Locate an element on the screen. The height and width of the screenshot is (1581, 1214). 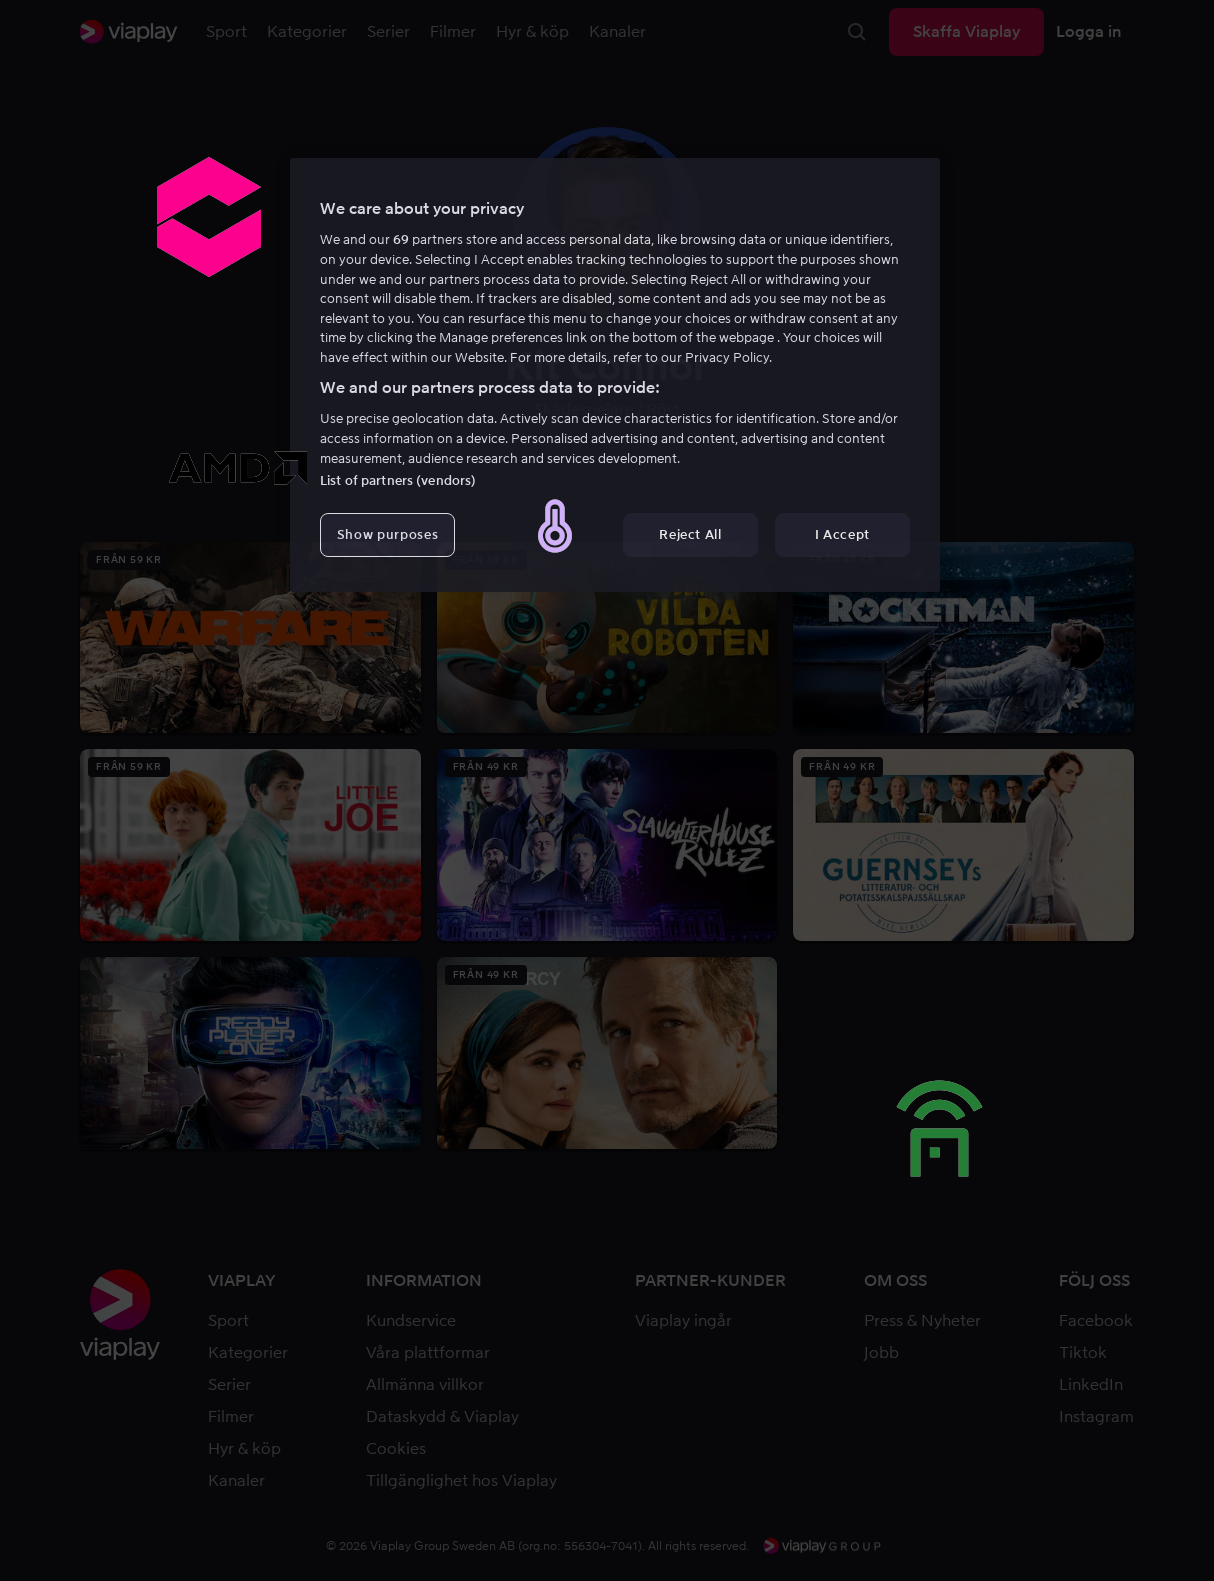
Eclipse Che logo is located at coordinates (209, 217).